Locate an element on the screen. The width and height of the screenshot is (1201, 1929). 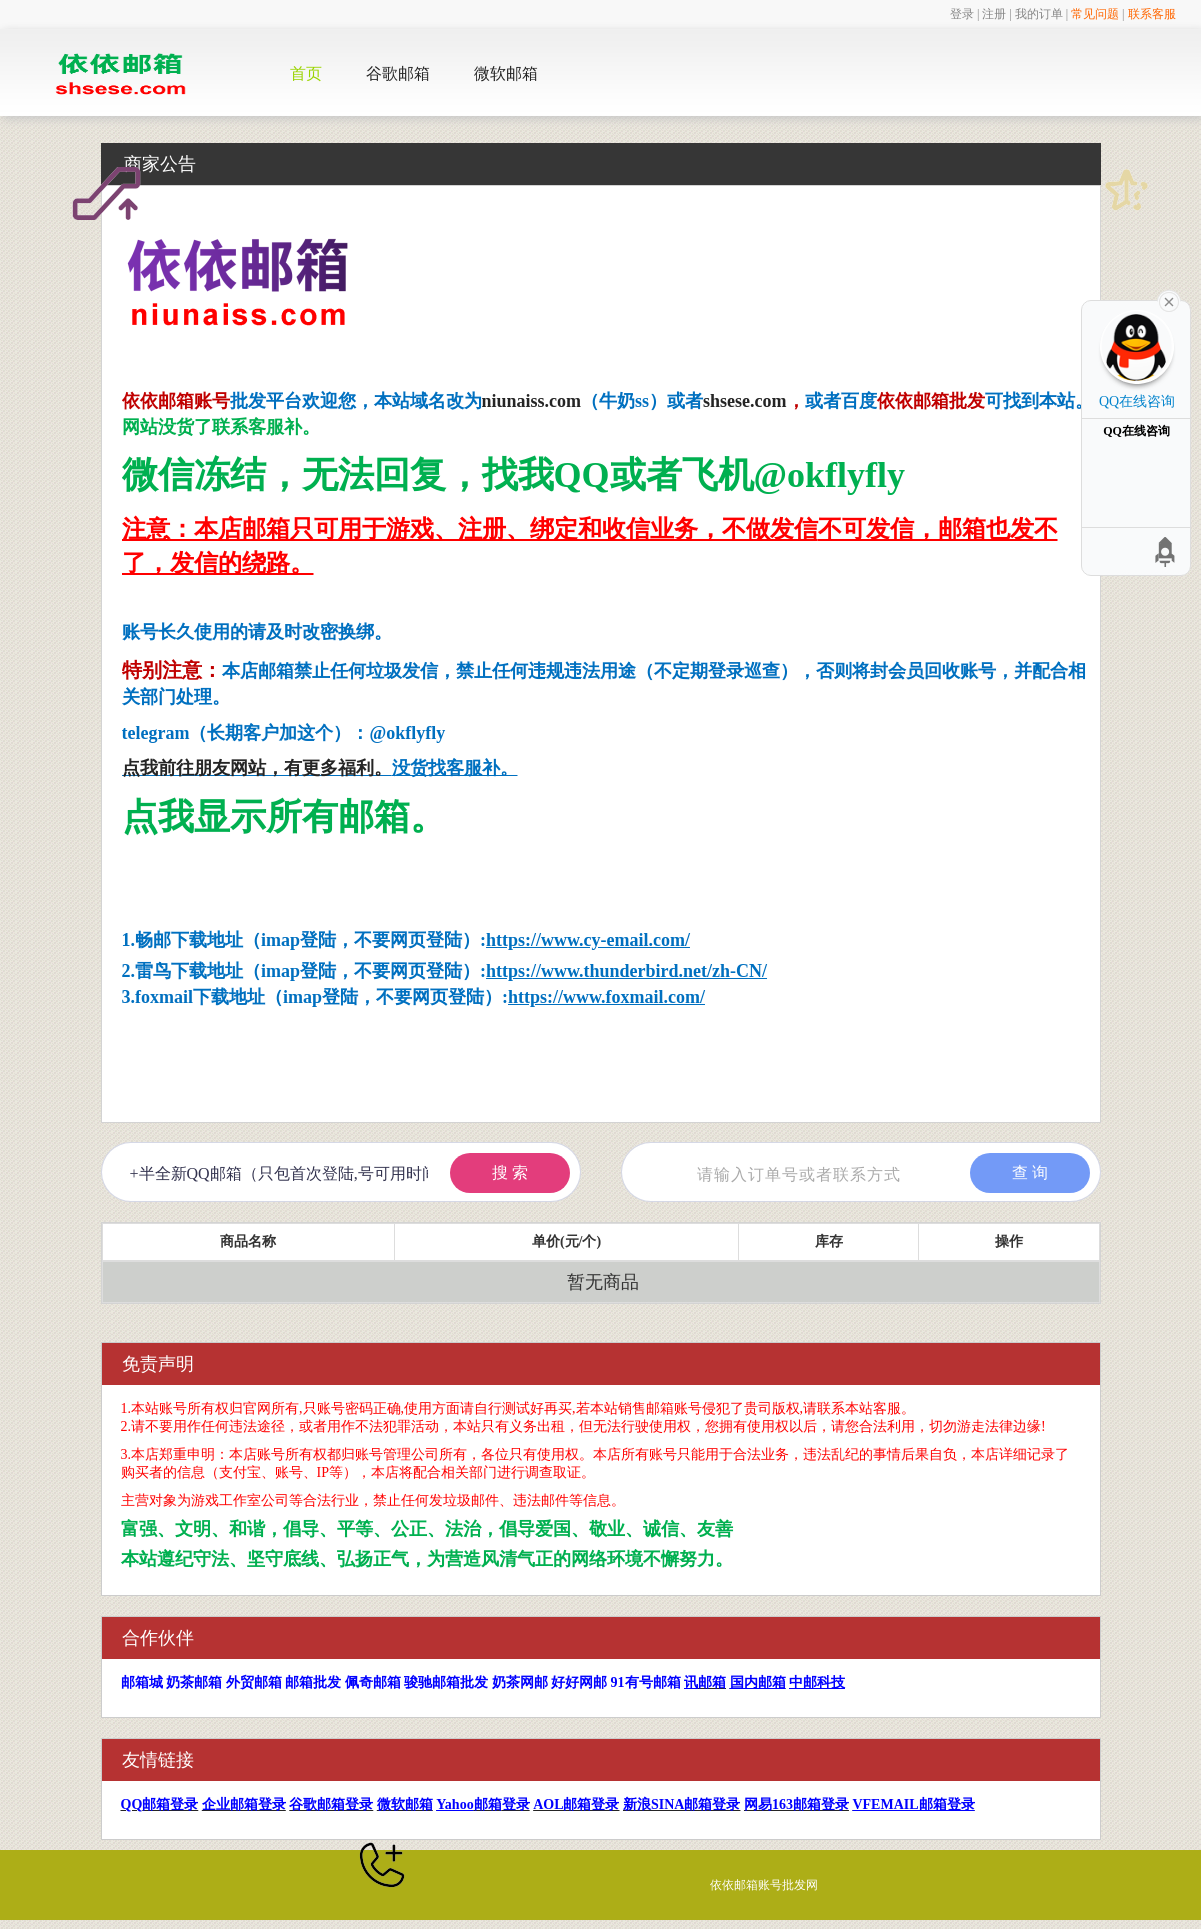
indicates escalator going up is located at coordinates (106, 193).